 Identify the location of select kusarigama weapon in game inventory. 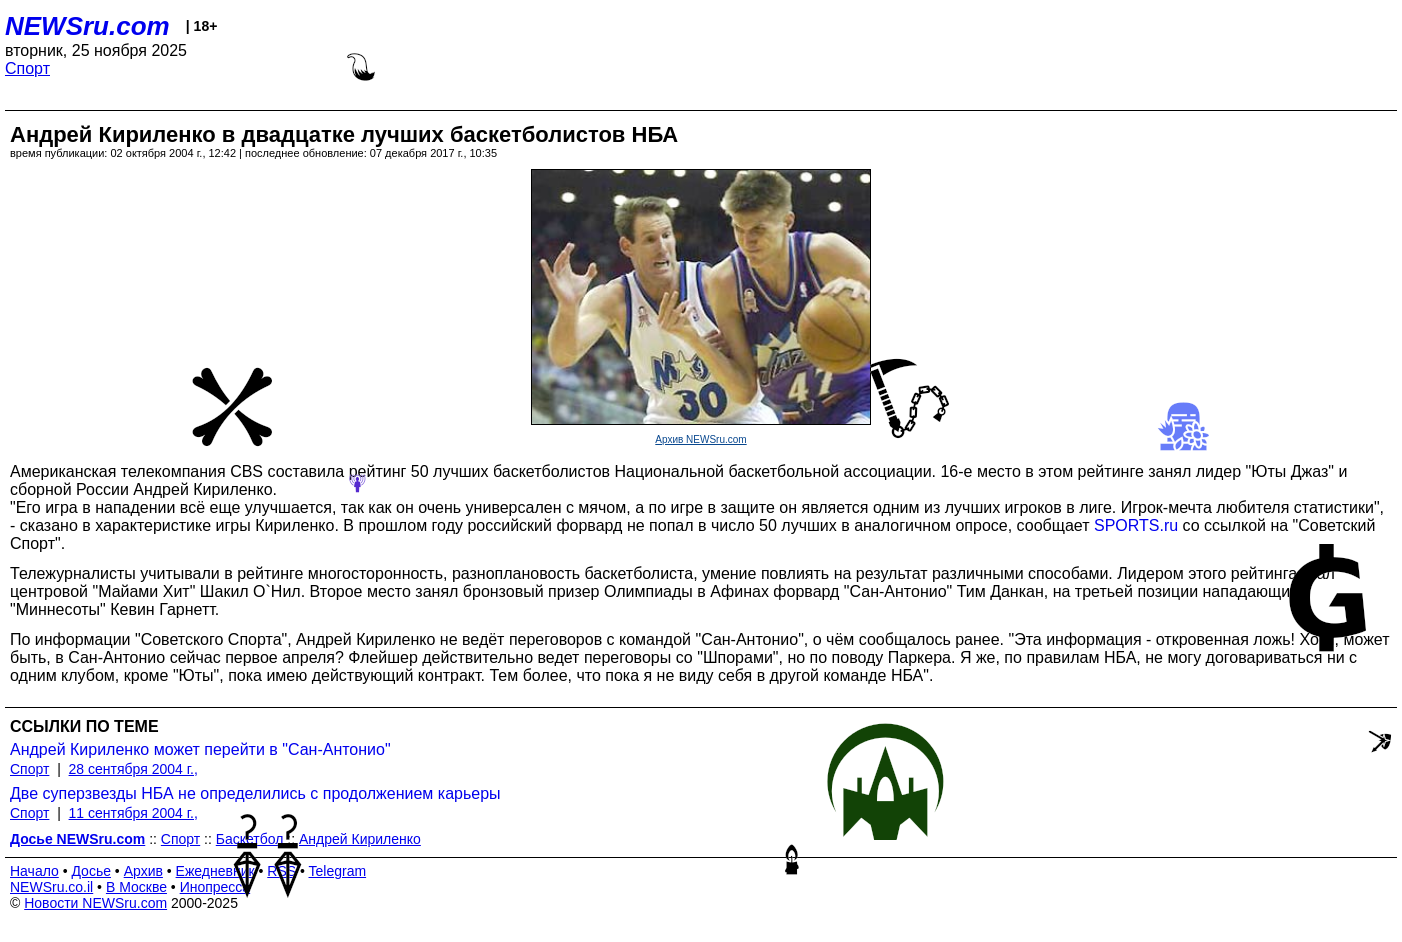
(909, 398).